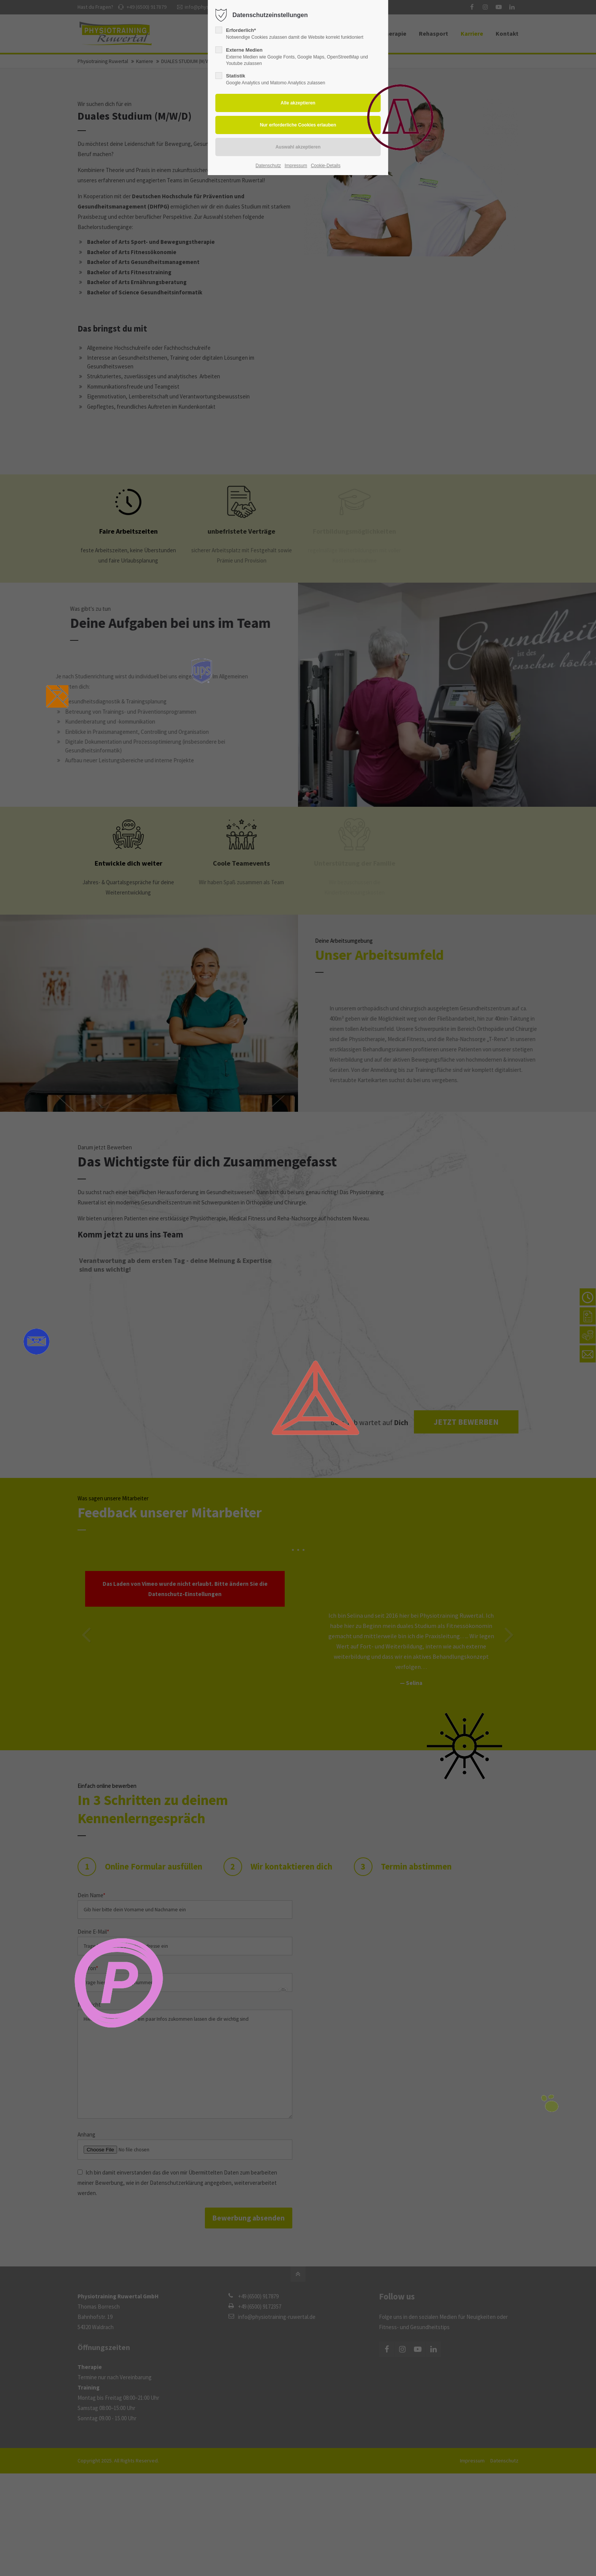 The image size is (596, 2576). What do you see at coordinates (550, 2103) in the screenshot?
I see `open Logseq knowledge management app` at bounding box center [550, 2103].